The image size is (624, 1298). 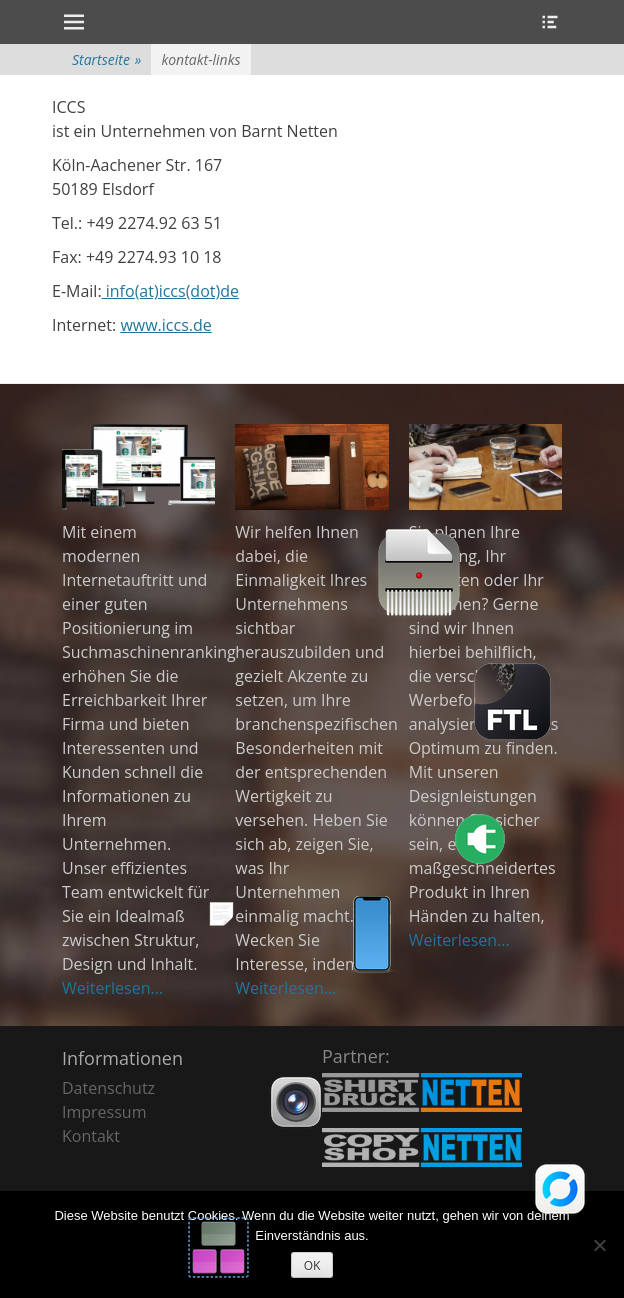 I want to click on indicates a mounted or connected drive, so click(x=480, y=839).